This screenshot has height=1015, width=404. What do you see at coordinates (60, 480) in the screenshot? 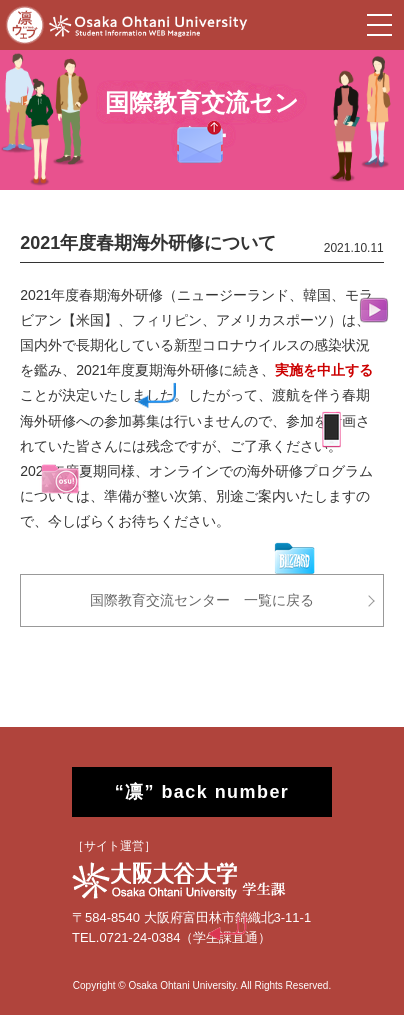
I see `open your osu! game files folder` at bounding box center [60, 480].